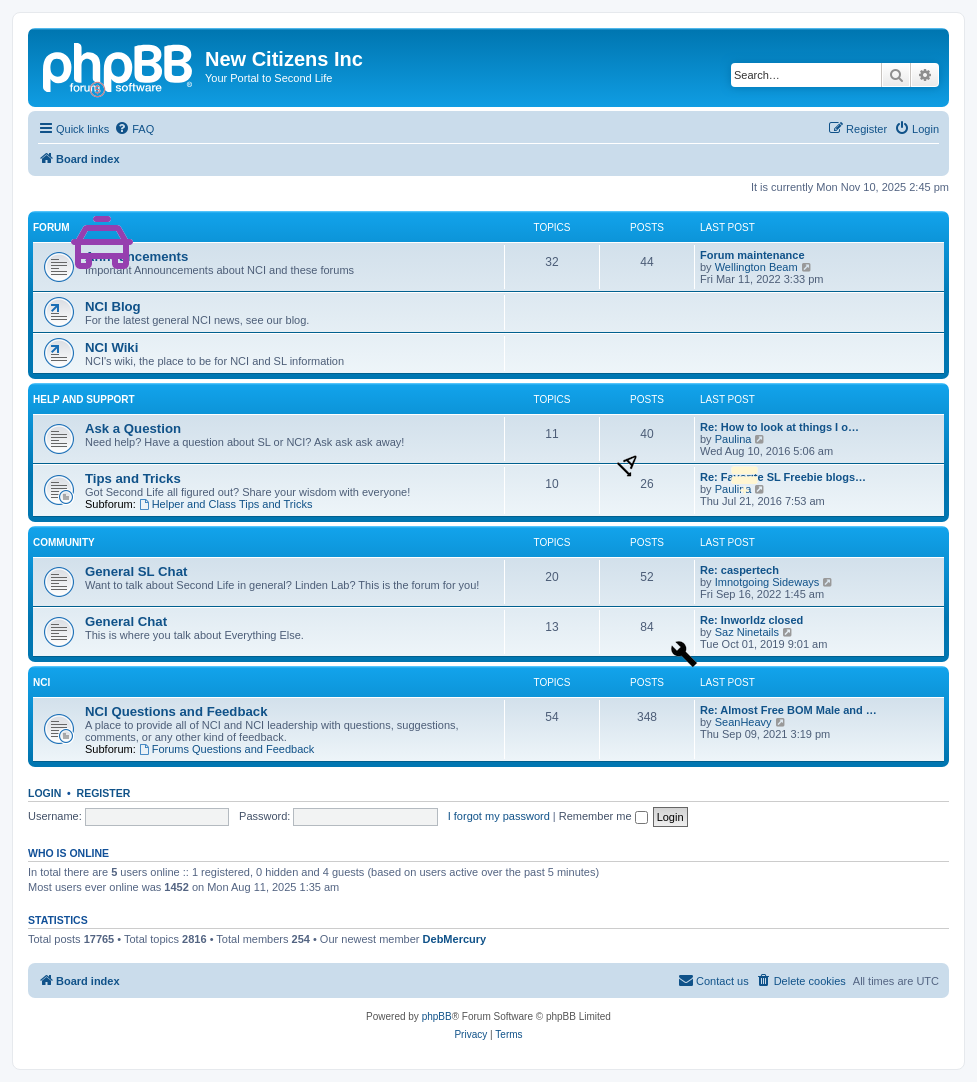 The image size is (977, 1082). What do you see at coordinates (627, 465) in the screenshot?
I see `rotate text at a downward angle` at bounding box center [627, 465].